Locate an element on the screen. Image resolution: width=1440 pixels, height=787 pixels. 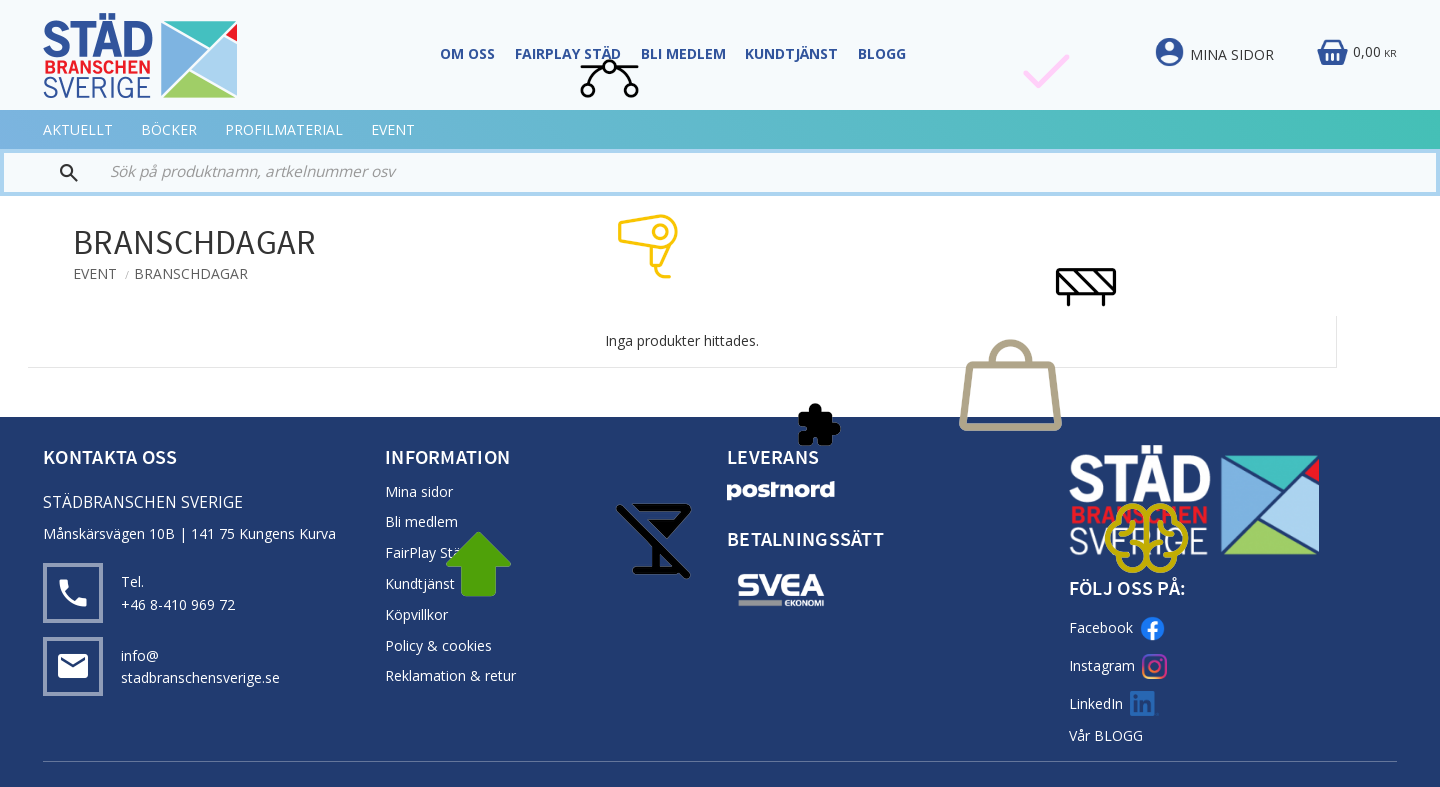
access AI or smart features is located at coordinates (1146, 539).